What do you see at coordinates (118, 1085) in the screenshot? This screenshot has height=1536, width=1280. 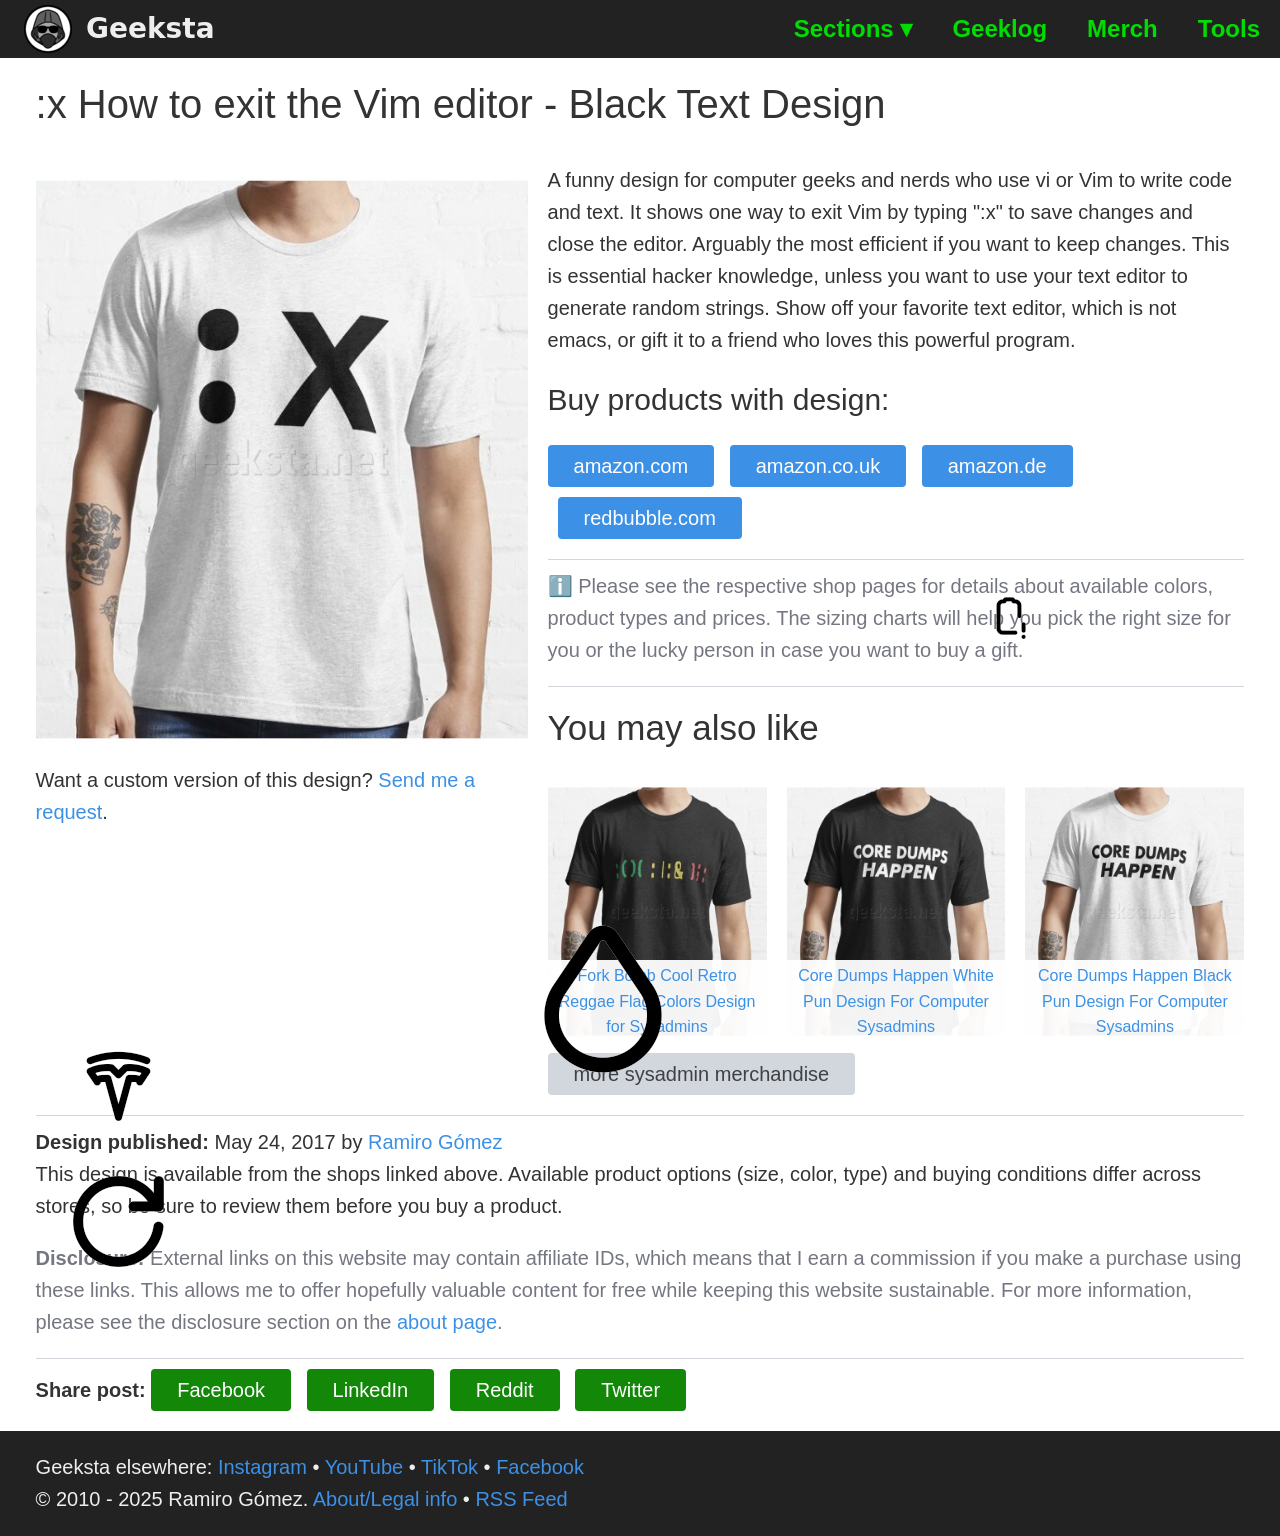 I see `Tesla brand logo` at bounding box center [118, 1085].